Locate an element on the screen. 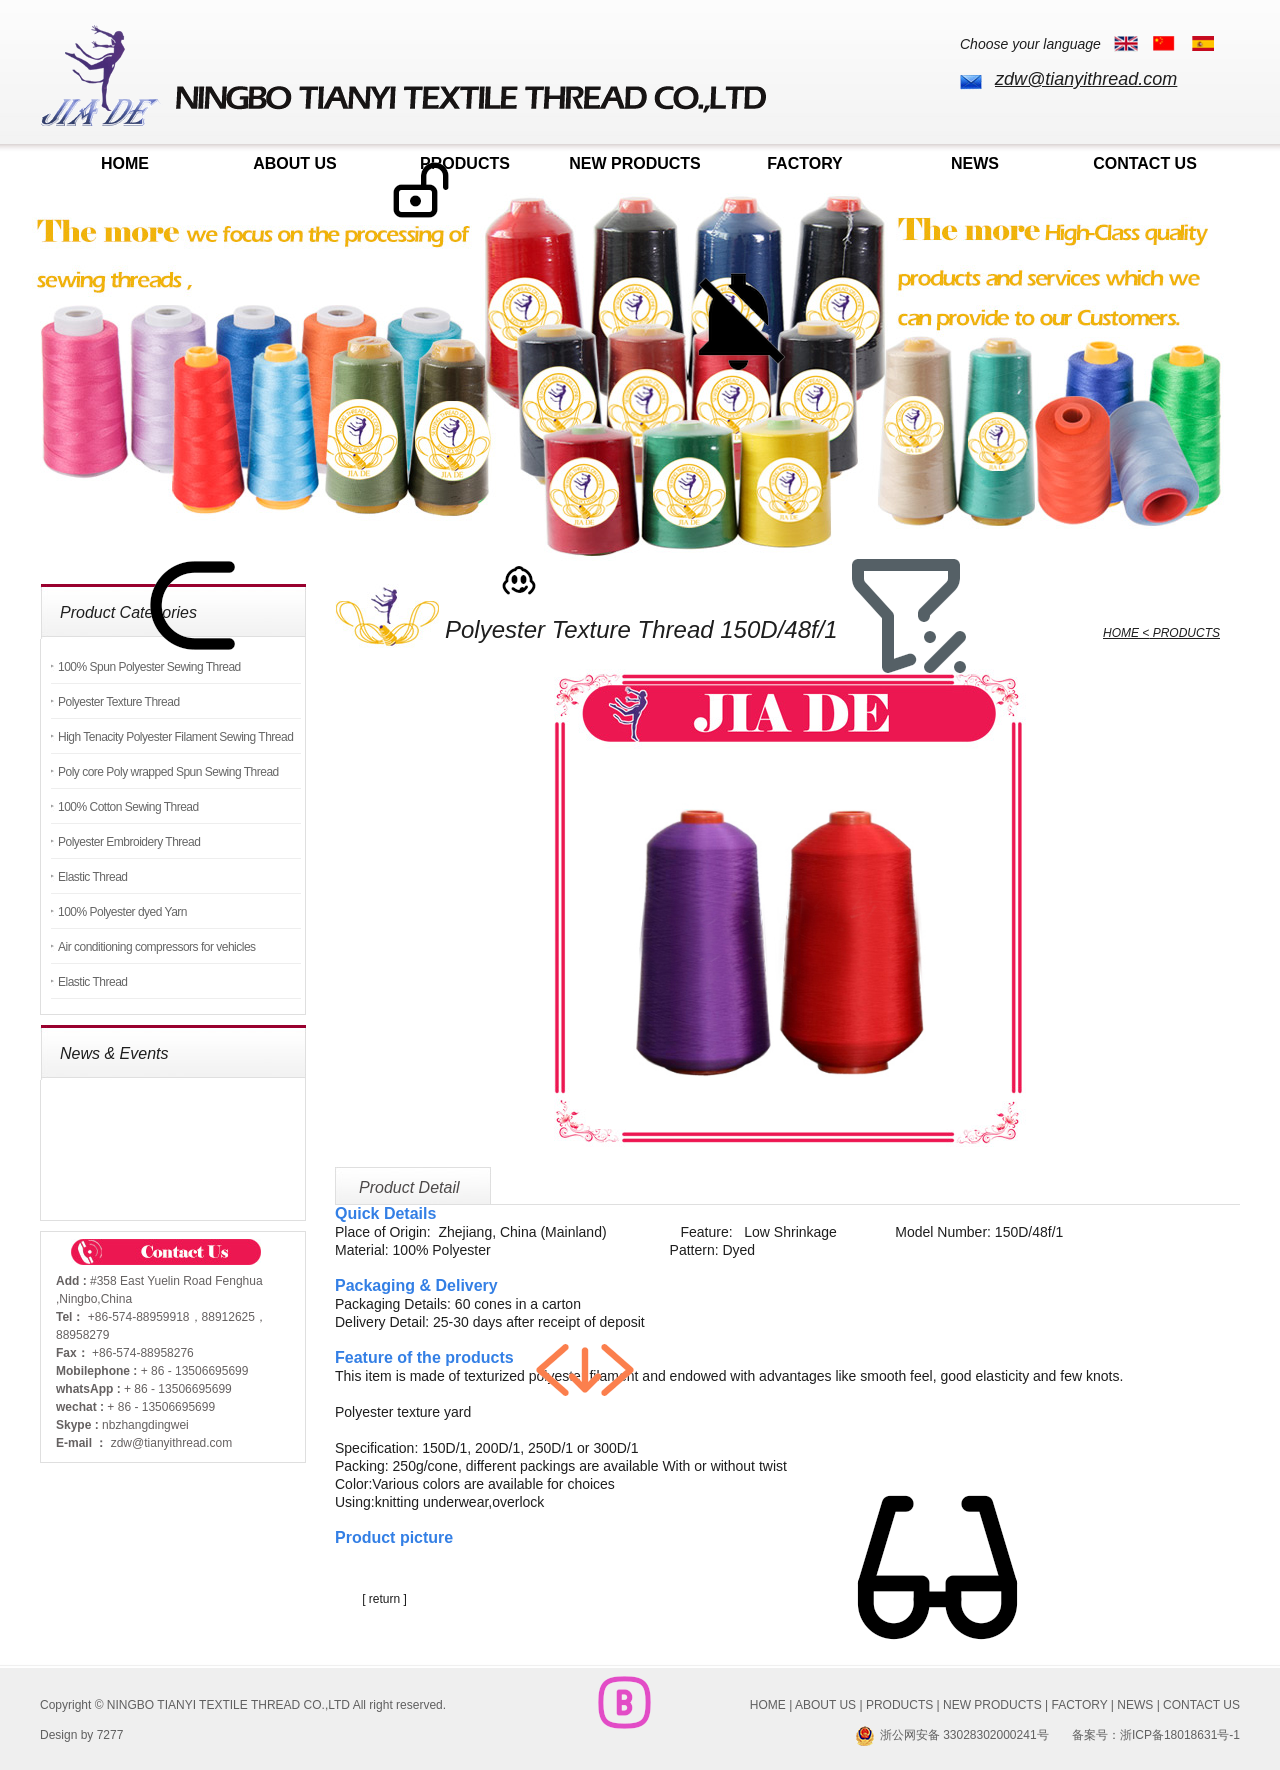  download source code or script files is located at coordinates (585, 1370).